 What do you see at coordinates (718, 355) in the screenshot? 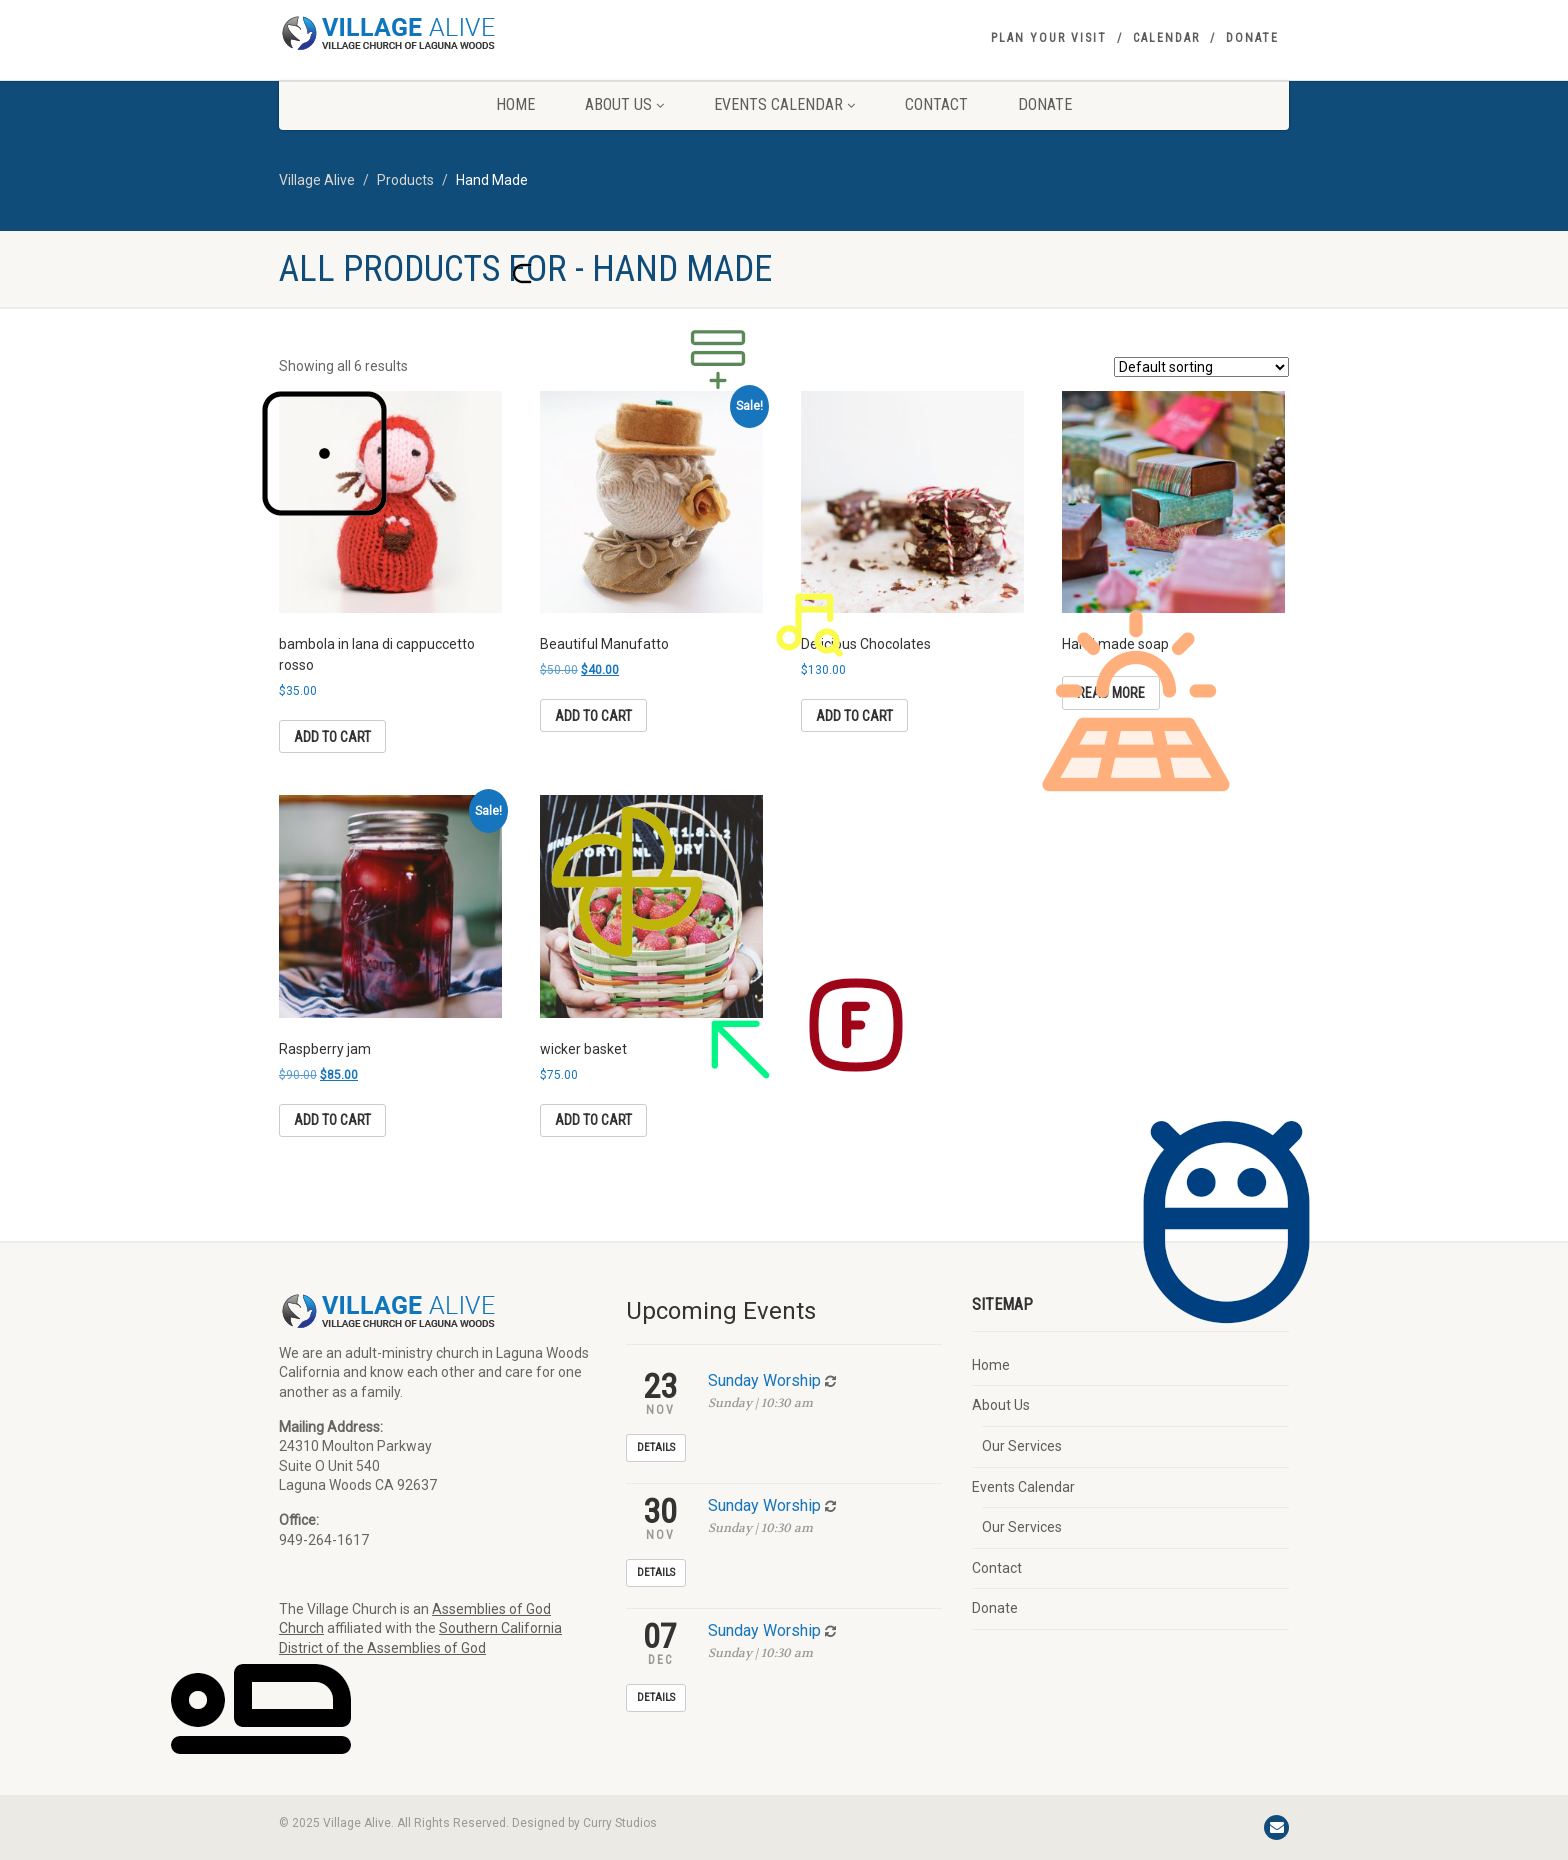
I see `add a new row to the bottom of a table` at bounding box center [718, 355].